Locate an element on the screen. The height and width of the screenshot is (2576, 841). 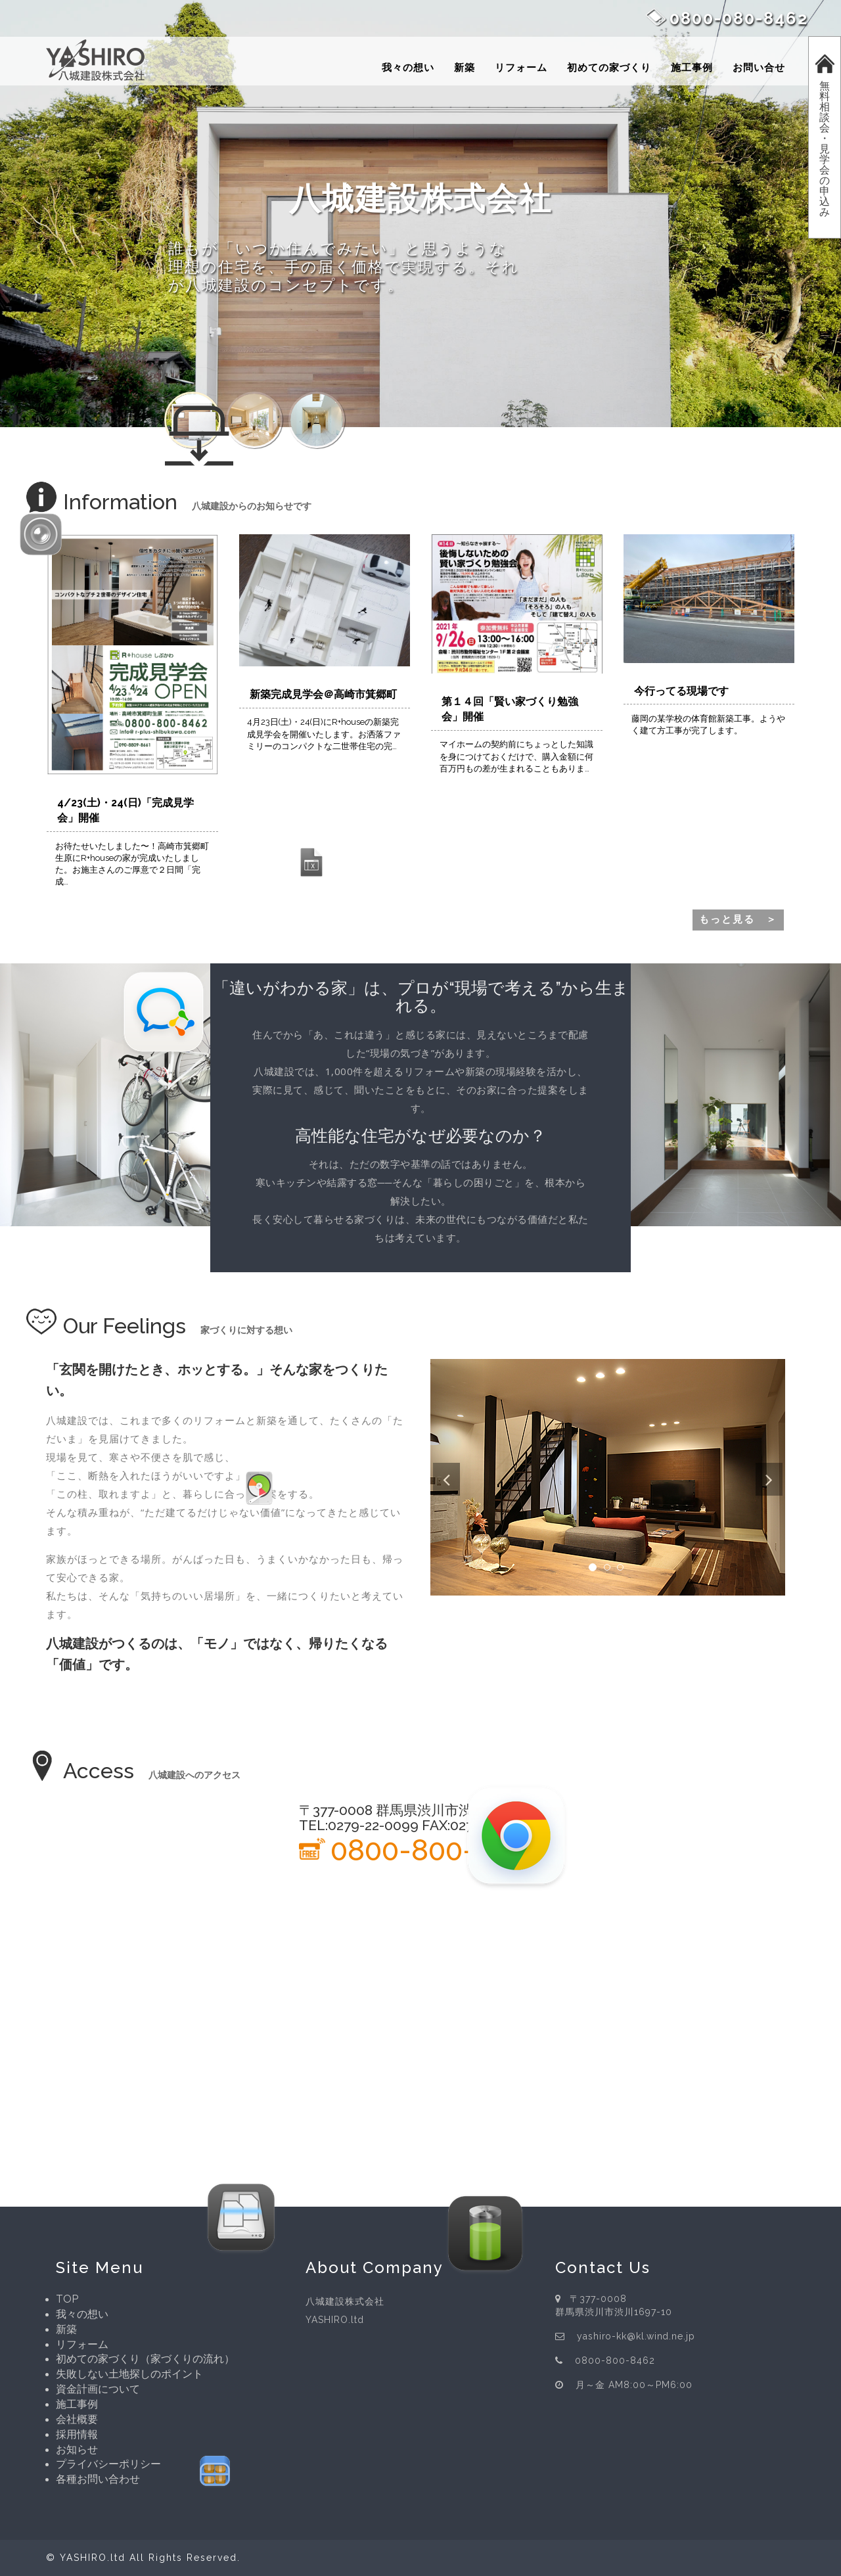
minimize window to dock is located at coordinates (199, 436).